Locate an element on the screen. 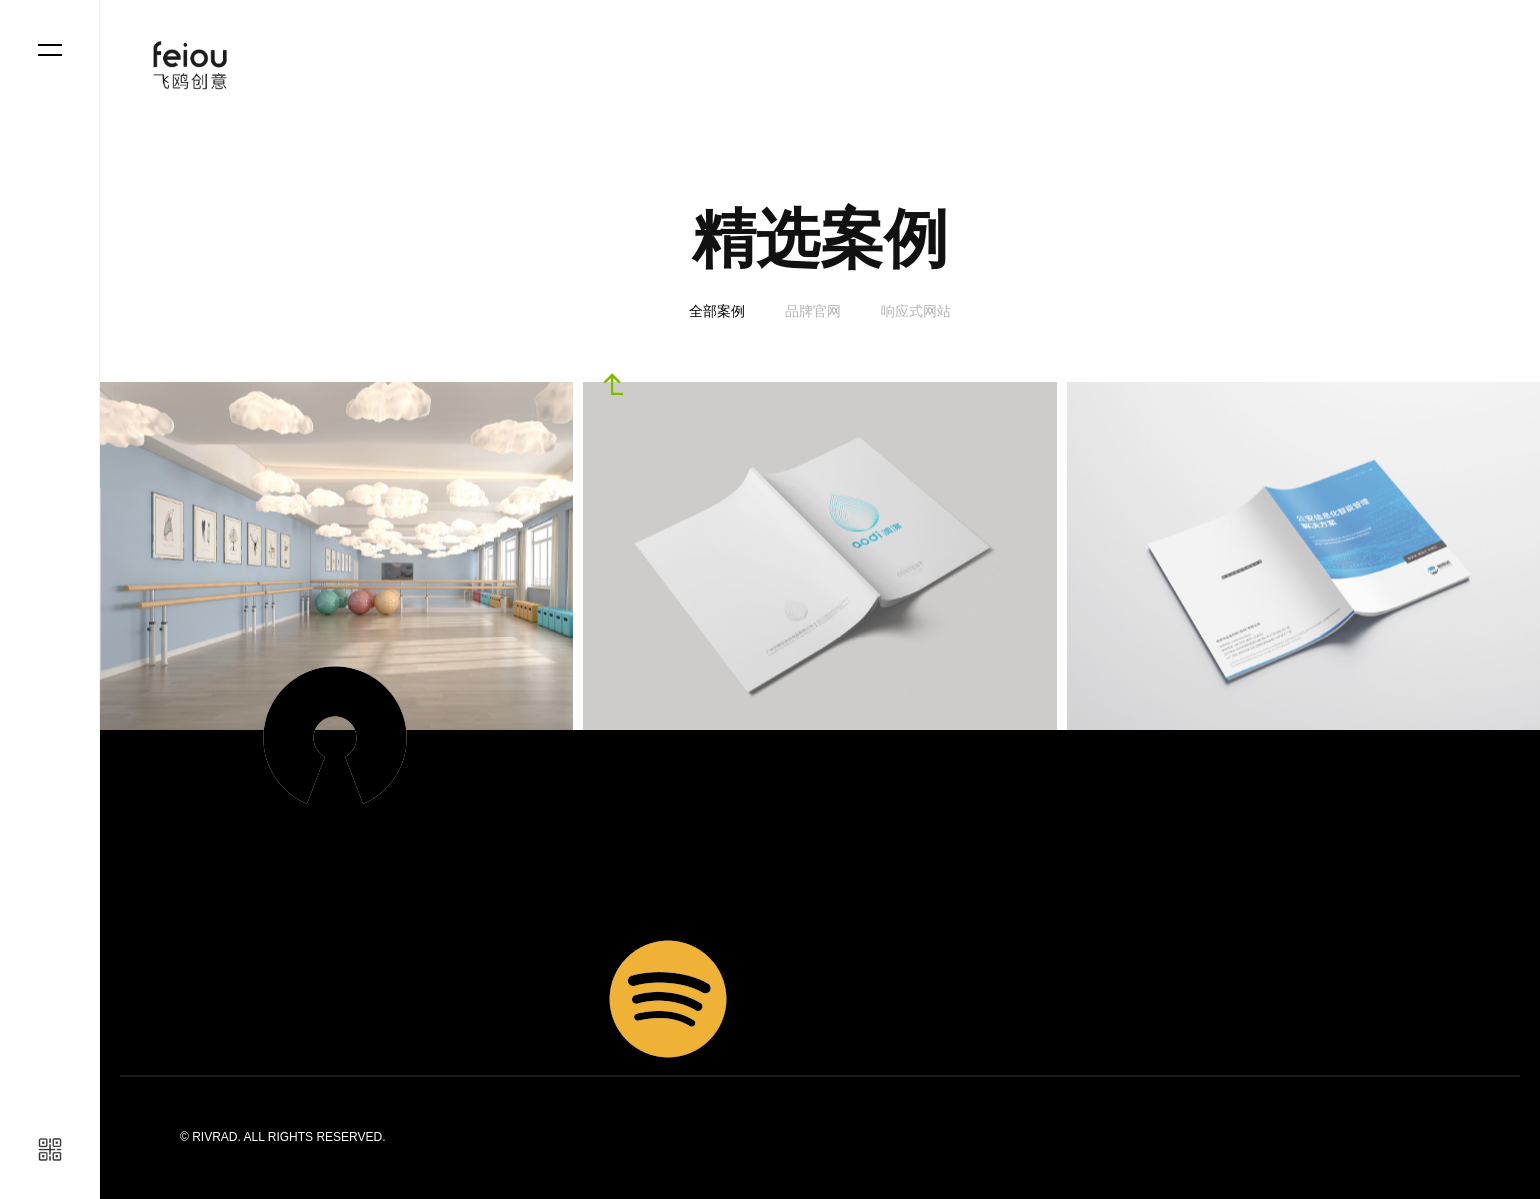  indicates open-source software or project is located at coordinates (335, 738).